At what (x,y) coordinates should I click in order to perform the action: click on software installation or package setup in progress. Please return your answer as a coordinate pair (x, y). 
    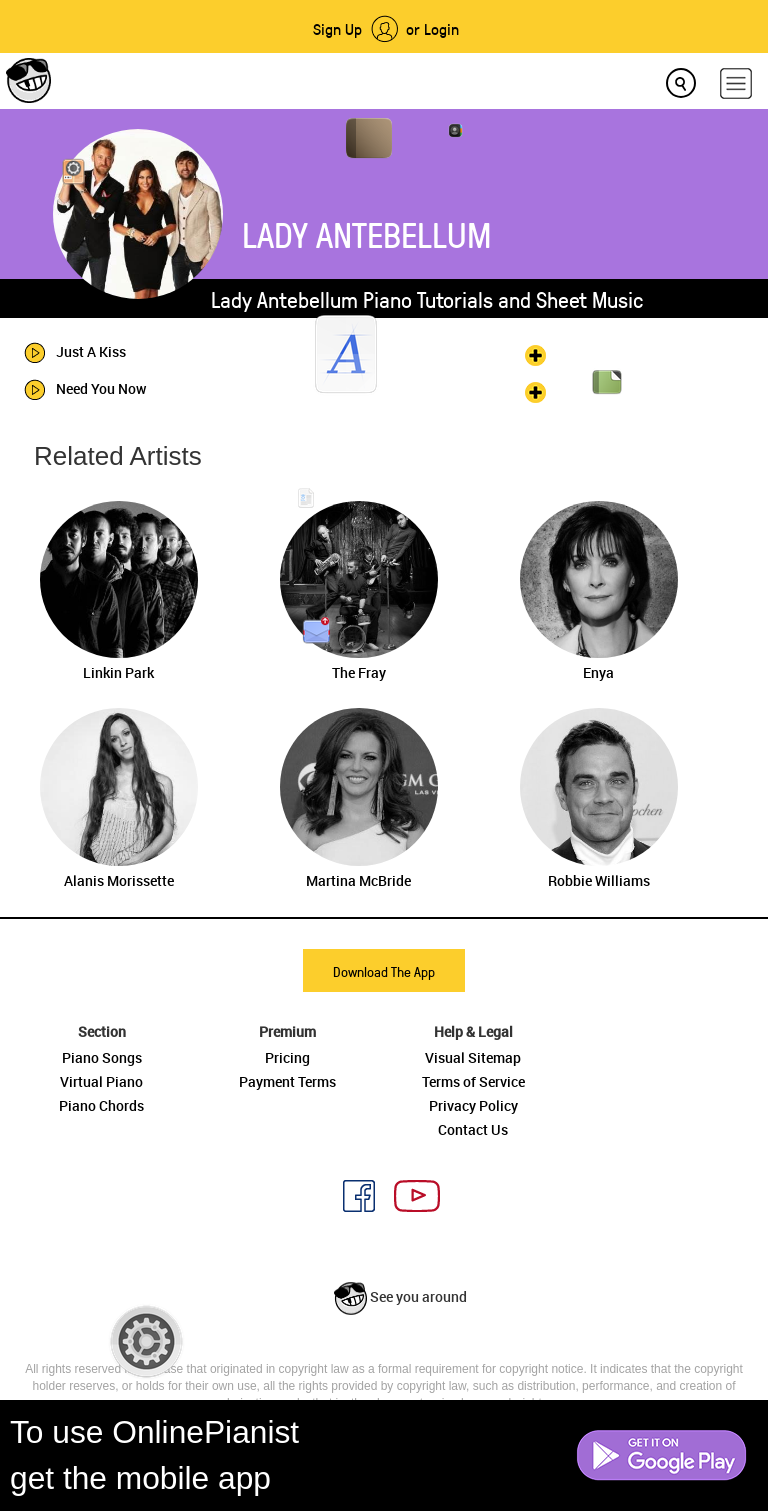
    Looking at the image, I should click on (73, 171).